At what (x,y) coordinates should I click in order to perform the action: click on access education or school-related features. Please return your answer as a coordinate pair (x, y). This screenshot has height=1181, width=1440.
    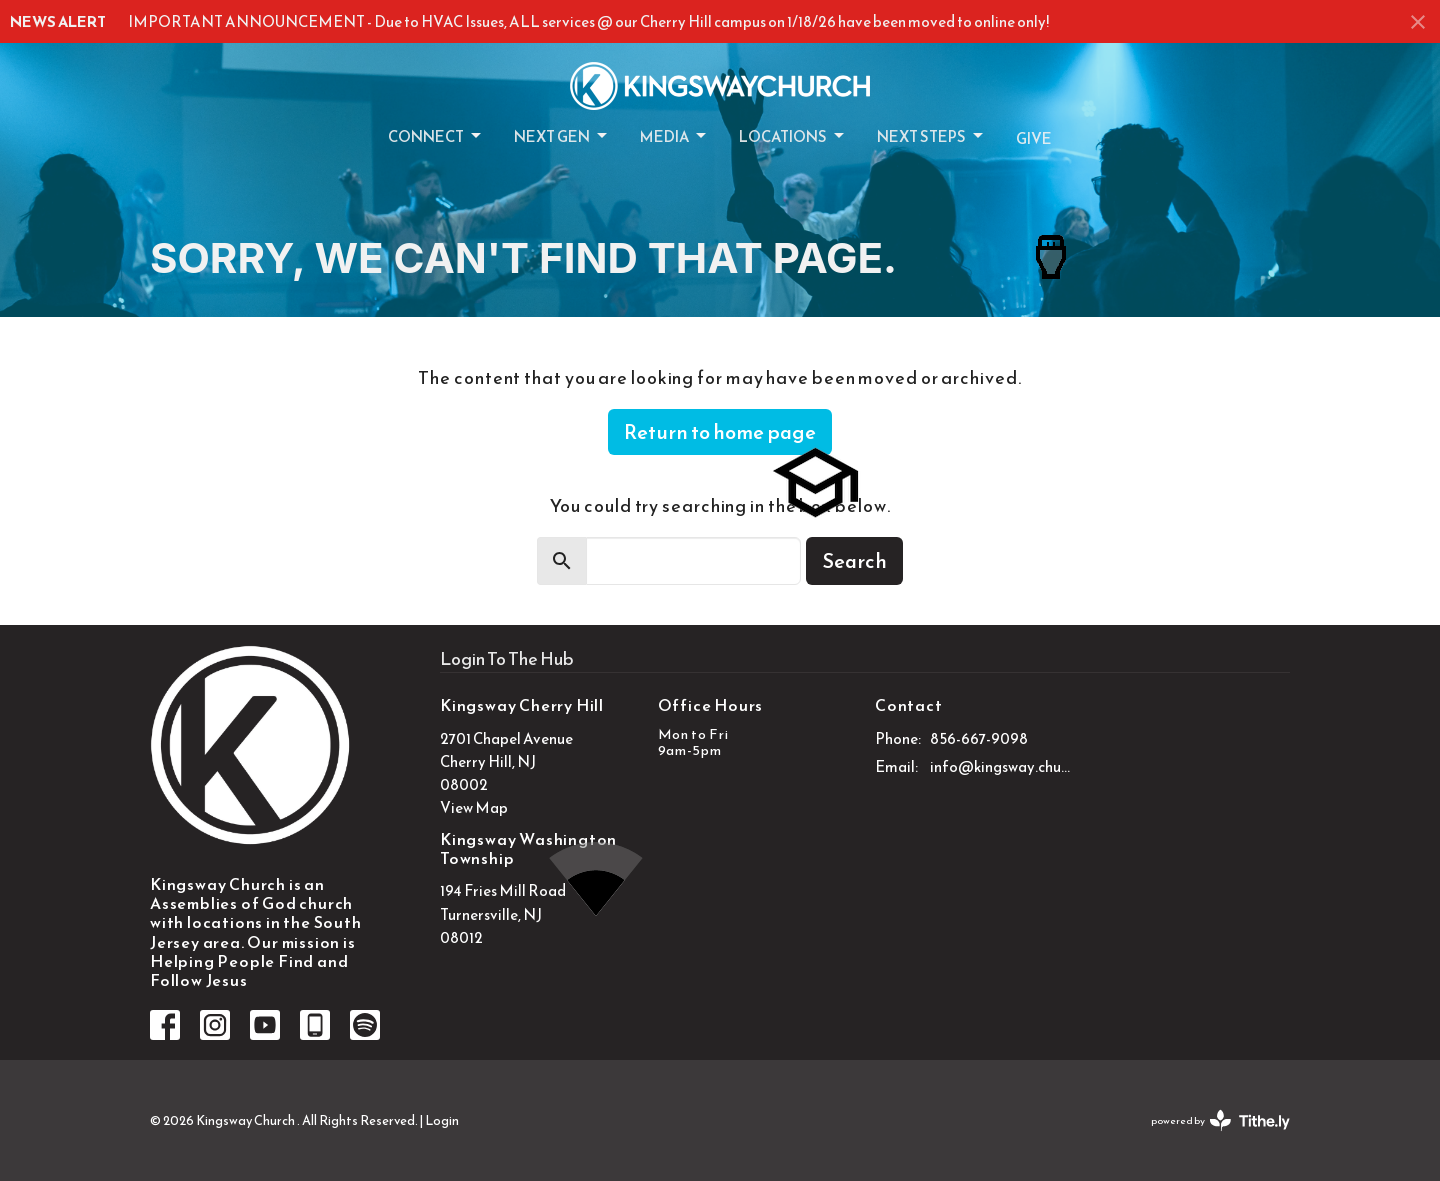
    Looking at the image, I should click on (815, 482).